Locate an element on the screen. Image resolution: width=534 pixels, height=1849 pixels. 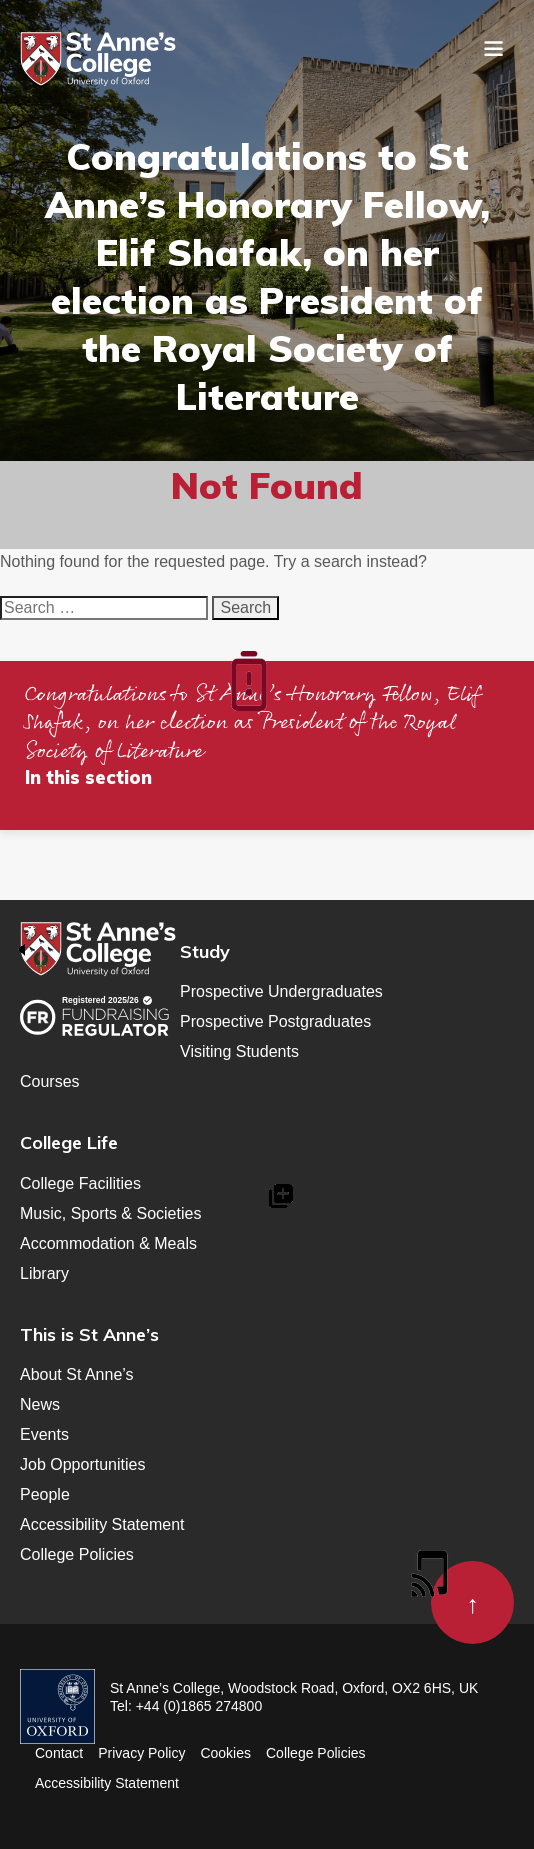
indicates low battery warning is located at coordinates (249, 681).